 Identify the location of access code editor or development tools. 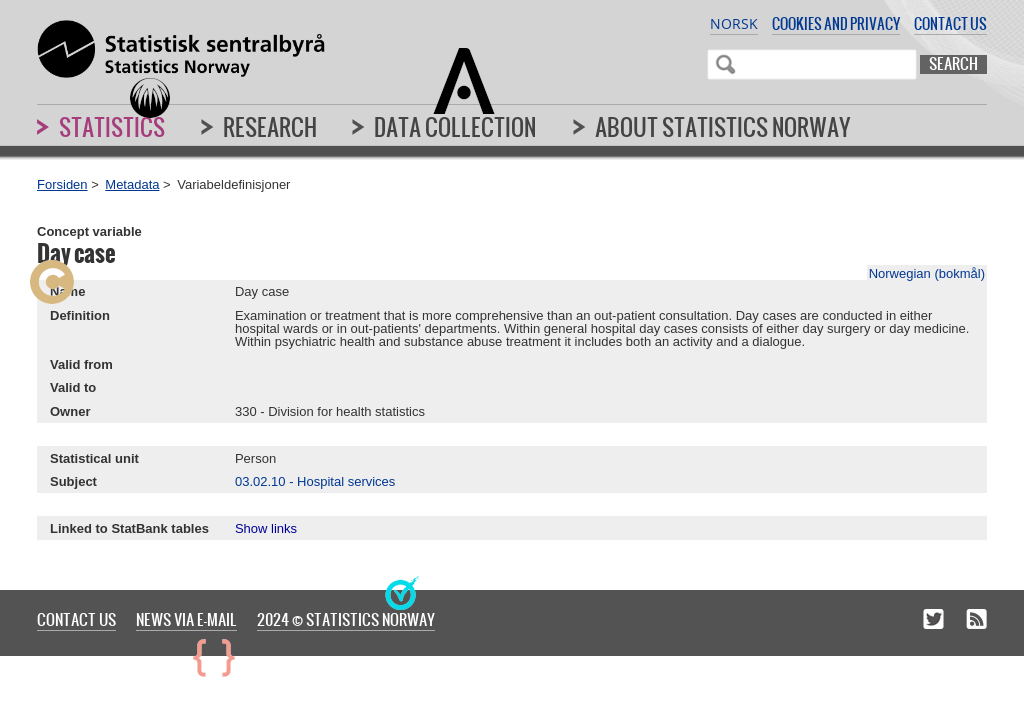
(214, 658).